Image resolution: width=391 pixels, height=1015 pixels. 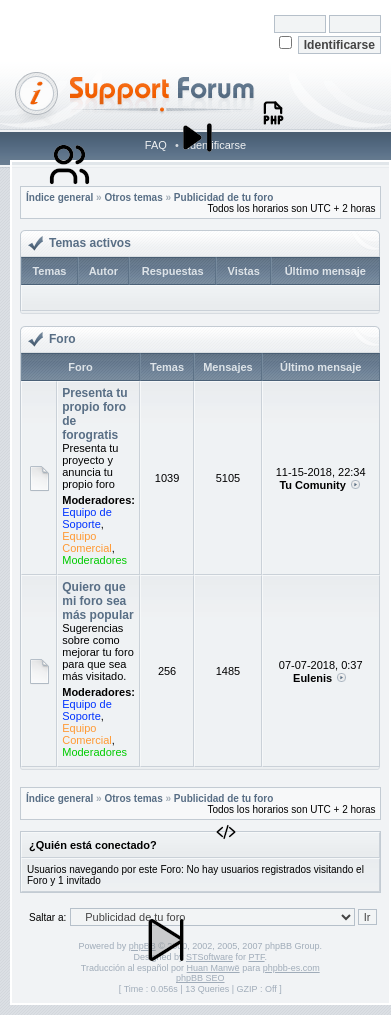 What do you see at coordinates (166, 940) in the screenshot?
I see `skip to the next track` at bounding box center [166, 940].